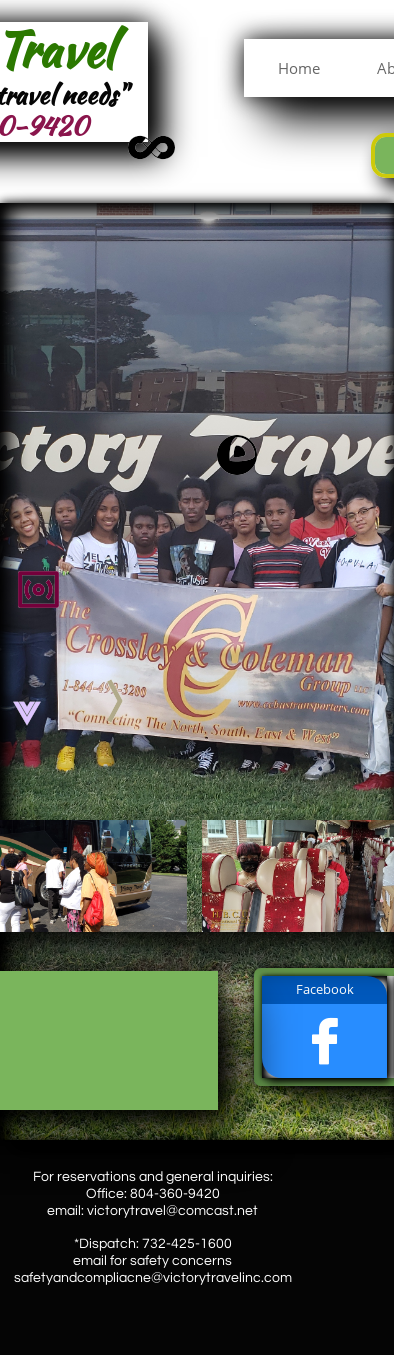 This screenshot has width=394, height=1355. What do you see at coordinates (237, 455) in the screenshot?
I see `CoreOS logo` at bounding box center [237, 455].